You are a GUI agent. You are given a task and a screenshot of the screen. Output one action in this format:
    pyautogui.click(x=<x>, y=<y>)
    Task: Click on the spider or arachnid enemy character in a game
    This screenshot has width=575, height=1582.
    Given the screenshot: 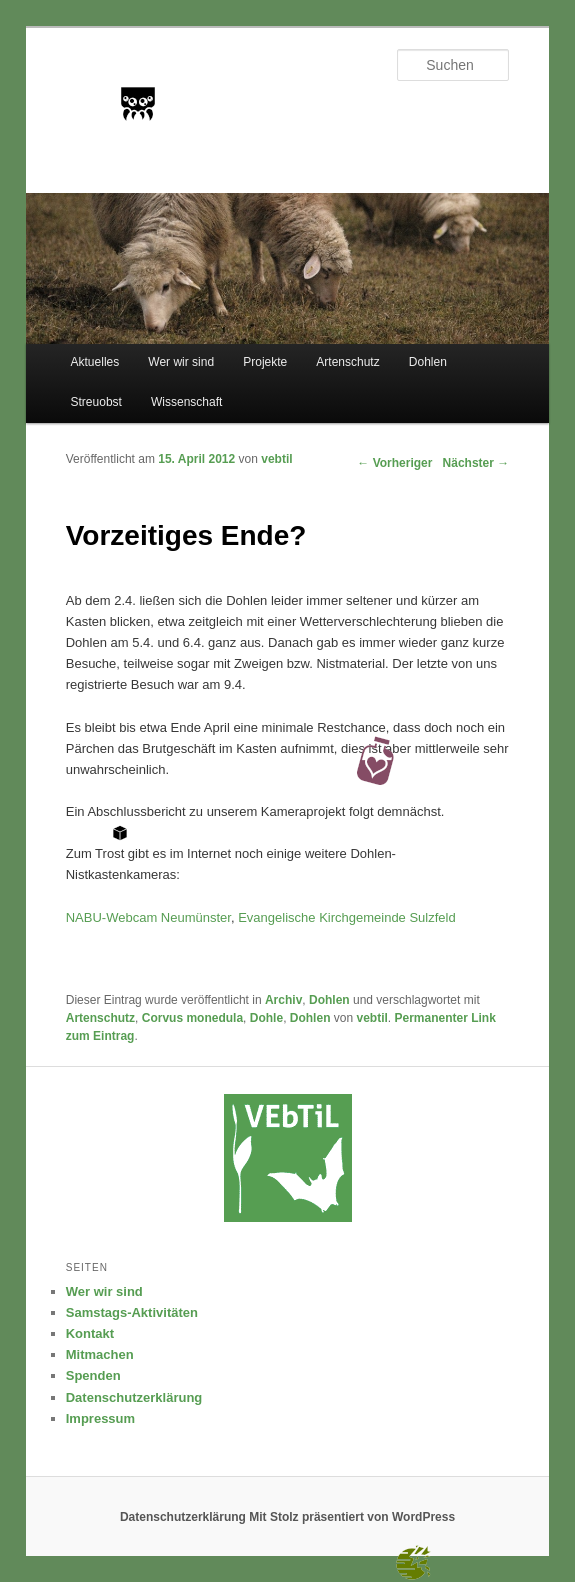 What is the action you would take?
    pyautogui.click(x=138, y=104)
    